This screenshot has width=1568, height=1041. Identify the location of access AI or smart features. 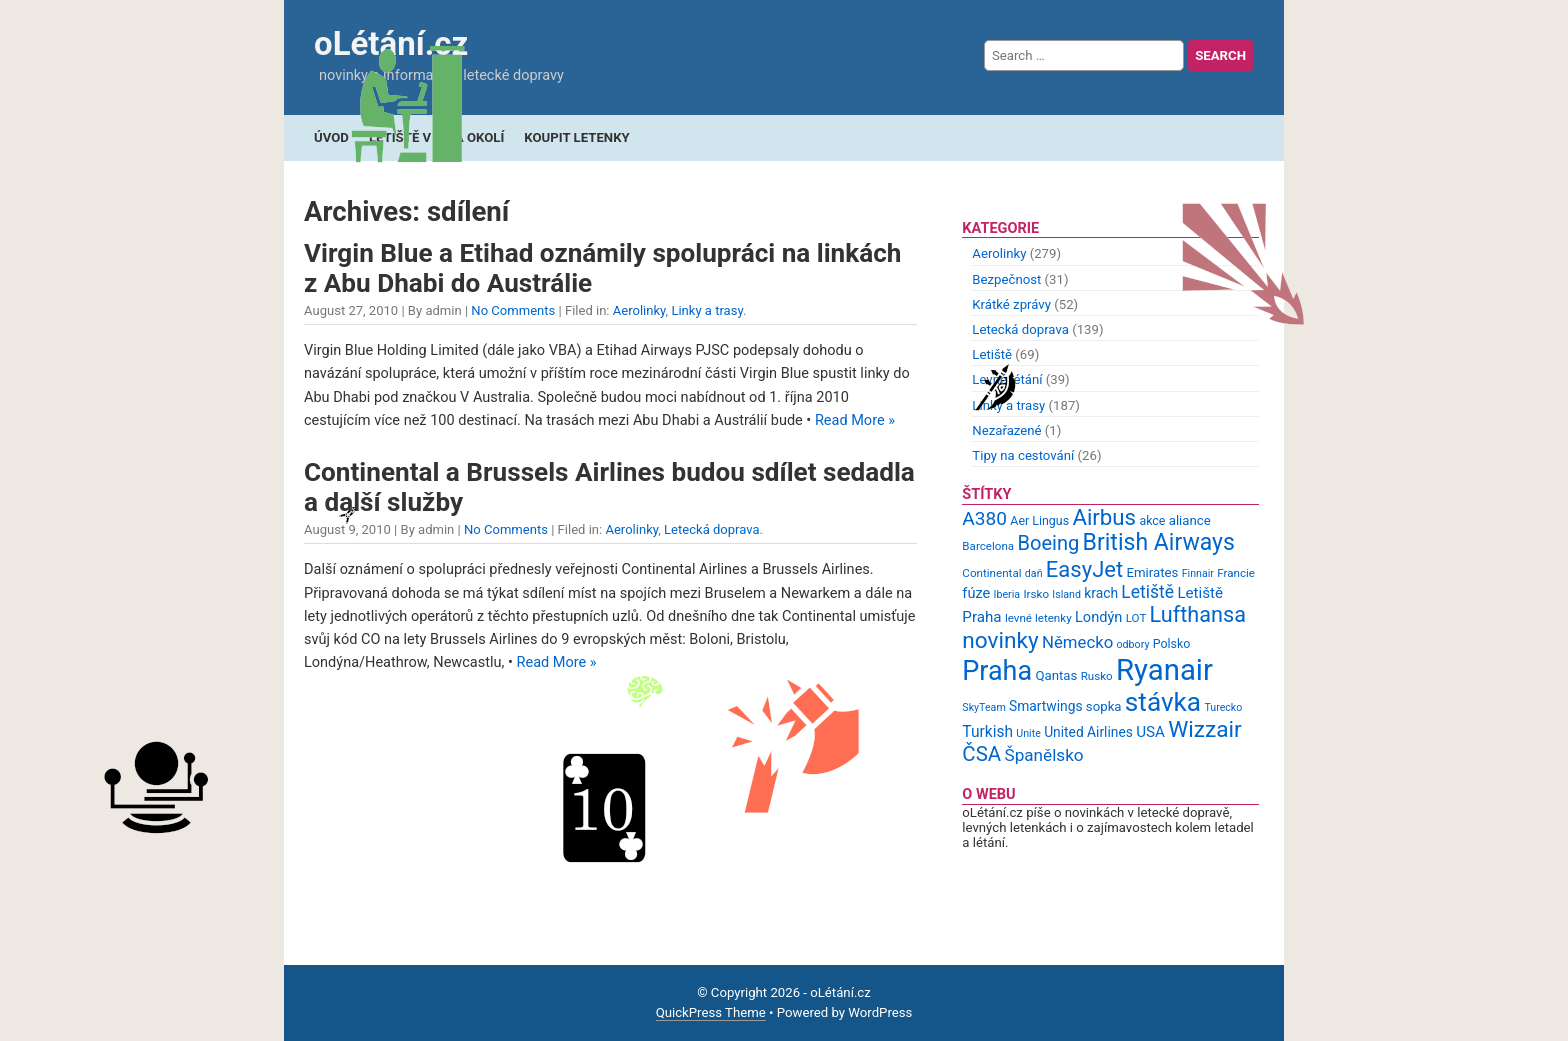
(645, 691).